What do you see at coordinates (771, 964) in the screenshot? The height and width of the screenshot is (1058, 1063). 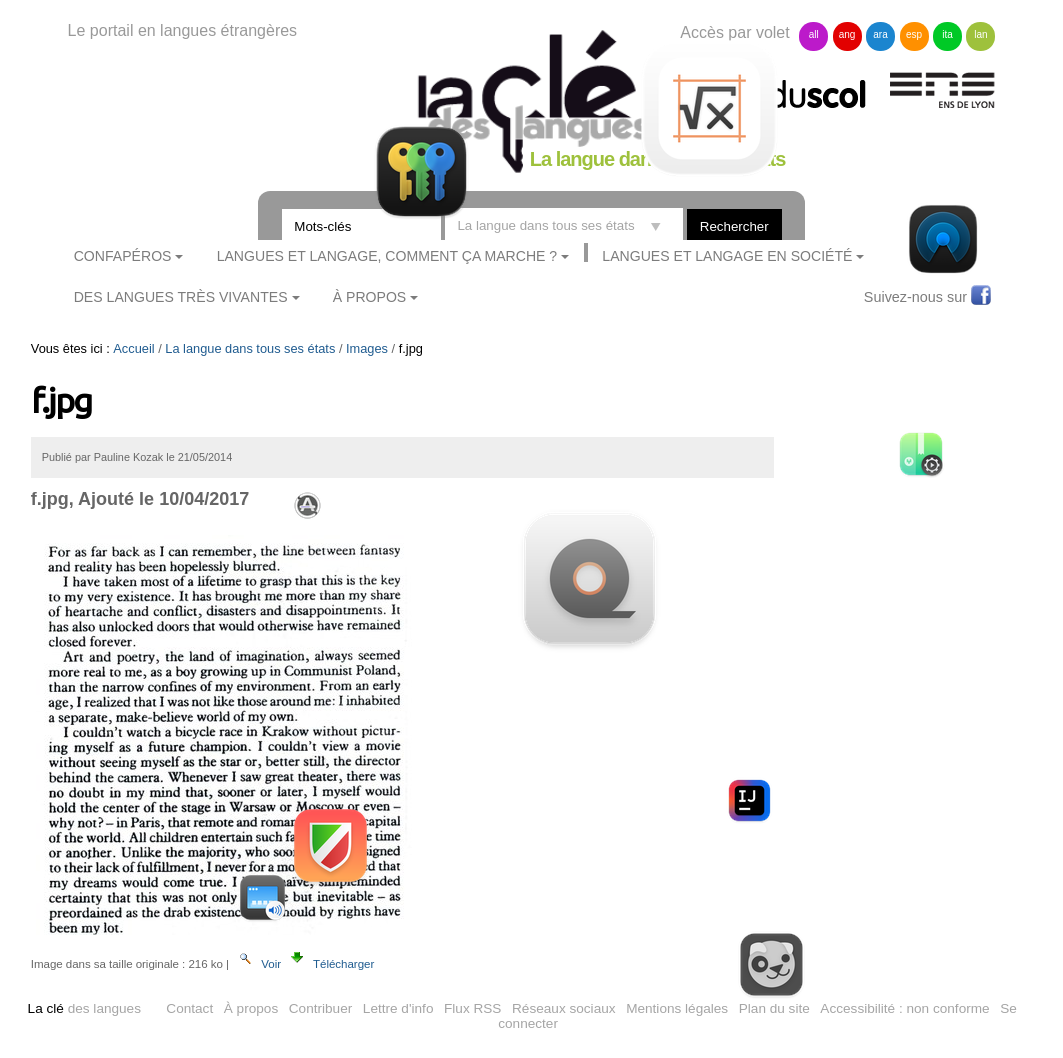 I see `launch puppy linux operating system` at bounding box center [771, 964].